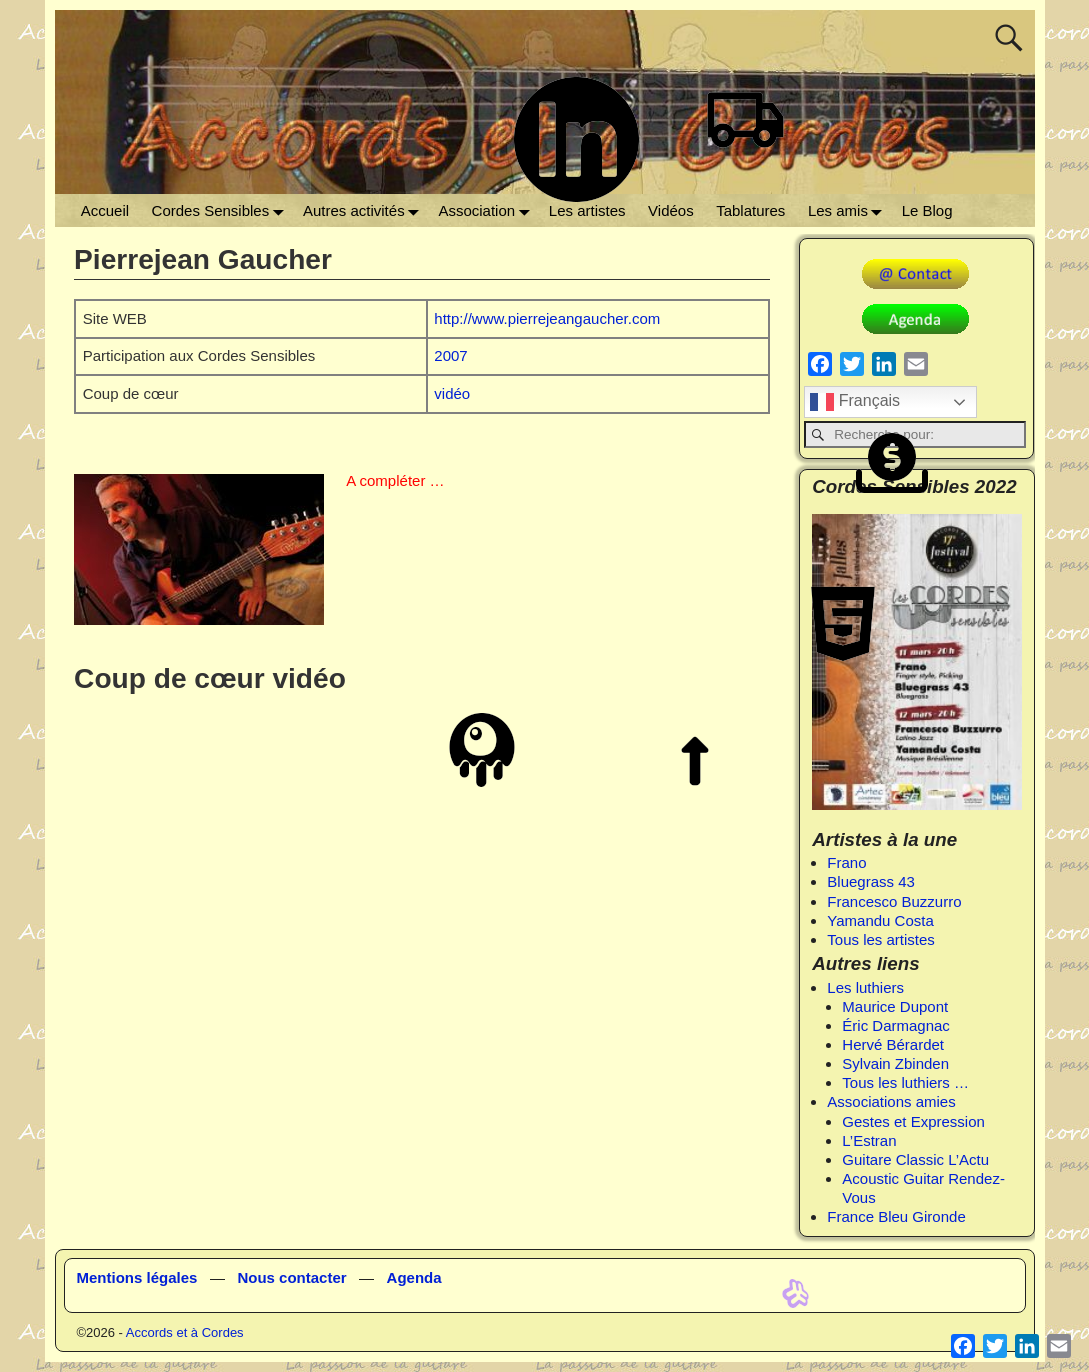 The height and width of the screenshot is (1372, 1089). What do you see at coordinates (795, 1293) in the screenshot?
I see `open webmin server administration panel` at bounding box center [795, 1293].